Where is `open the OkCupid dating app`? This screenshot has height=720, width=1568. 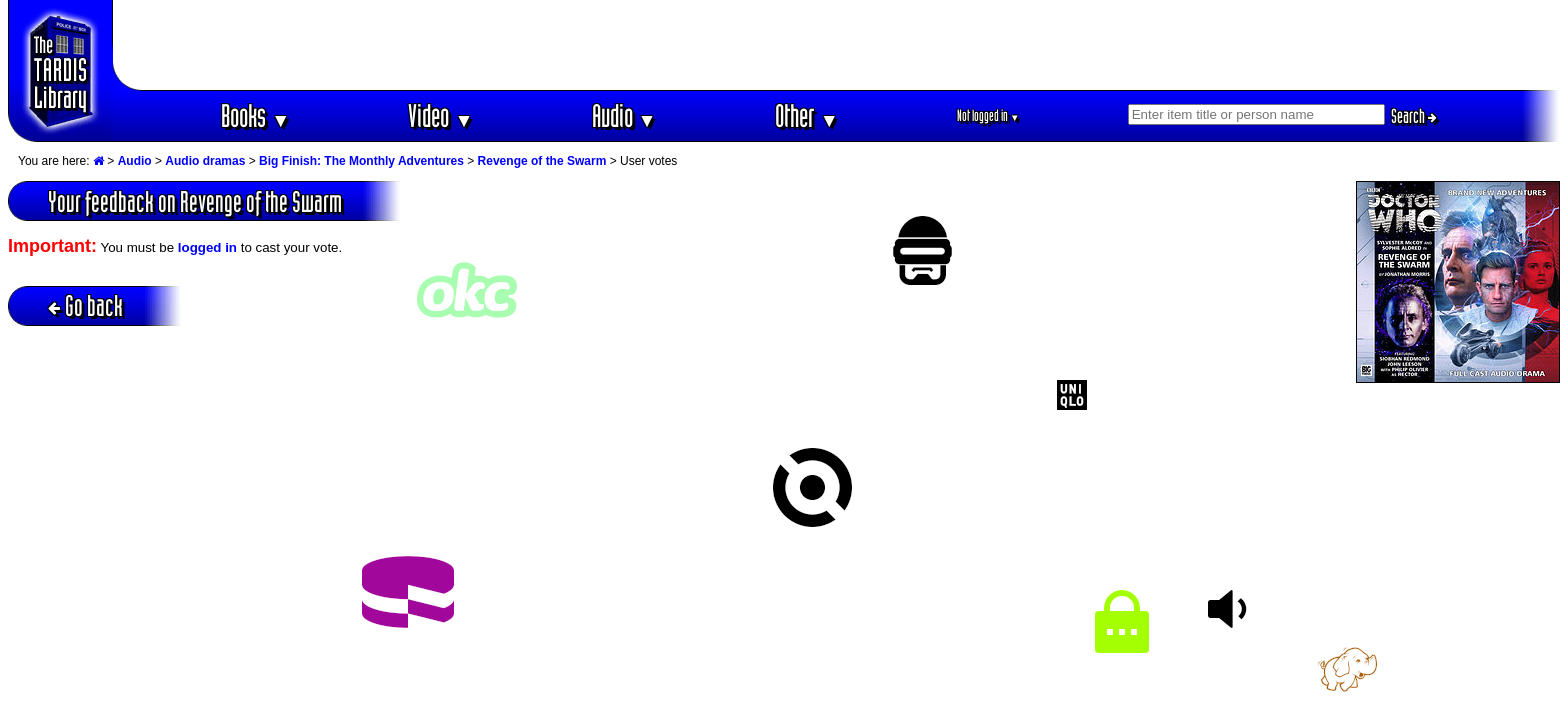
open the OkCupid dating app is located at coordinates (467, 290).